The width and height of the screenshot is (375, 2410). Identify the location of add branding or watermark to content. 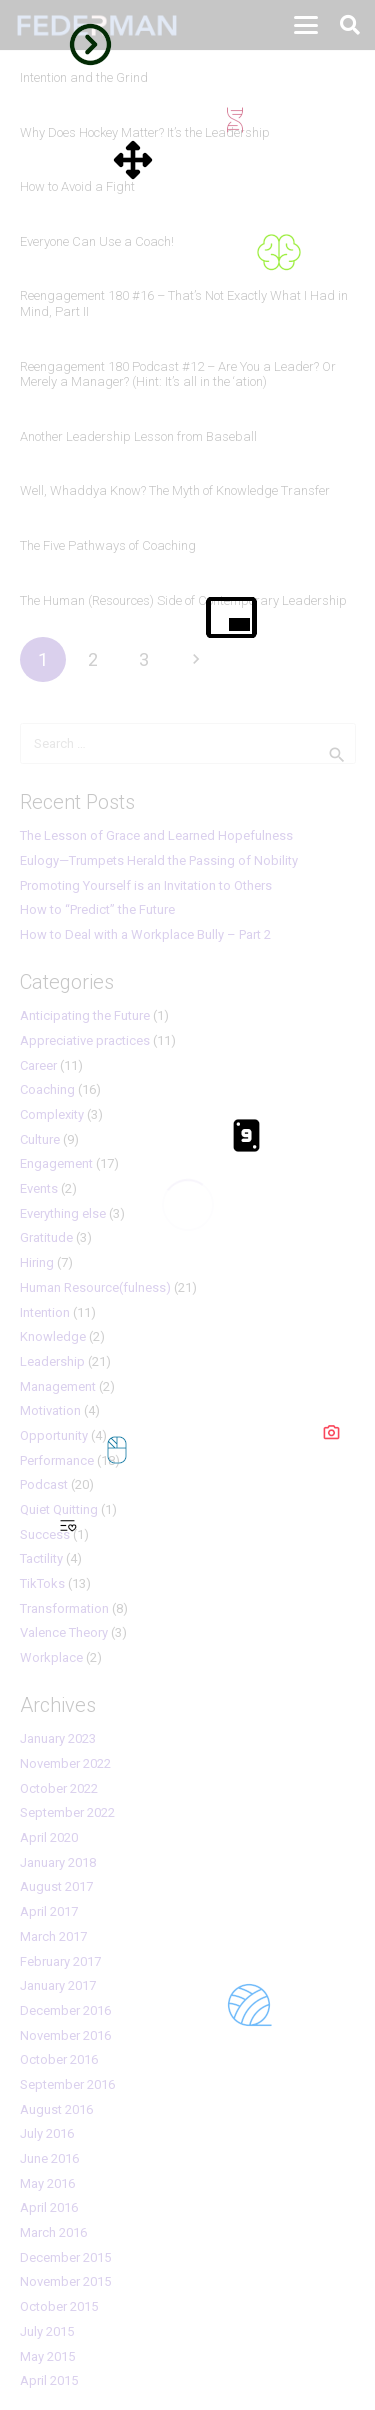
(231, 617).